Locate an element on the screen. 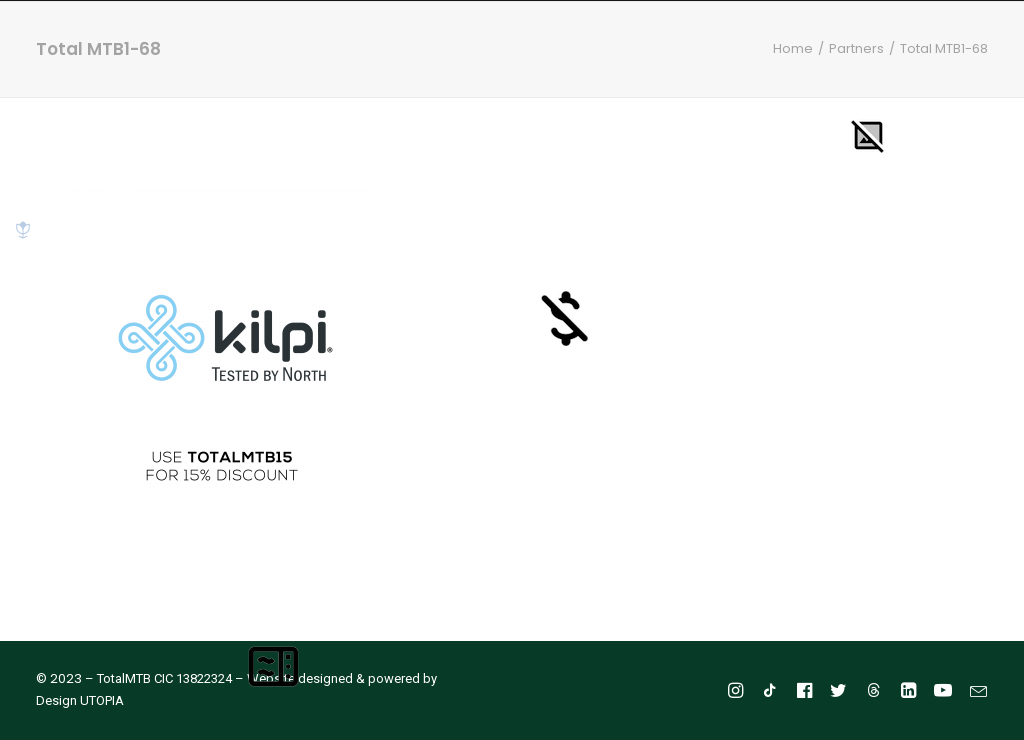 This screenshot has width=1024, height=740. indicates no cost or free item is located at coordinates (564, 318).